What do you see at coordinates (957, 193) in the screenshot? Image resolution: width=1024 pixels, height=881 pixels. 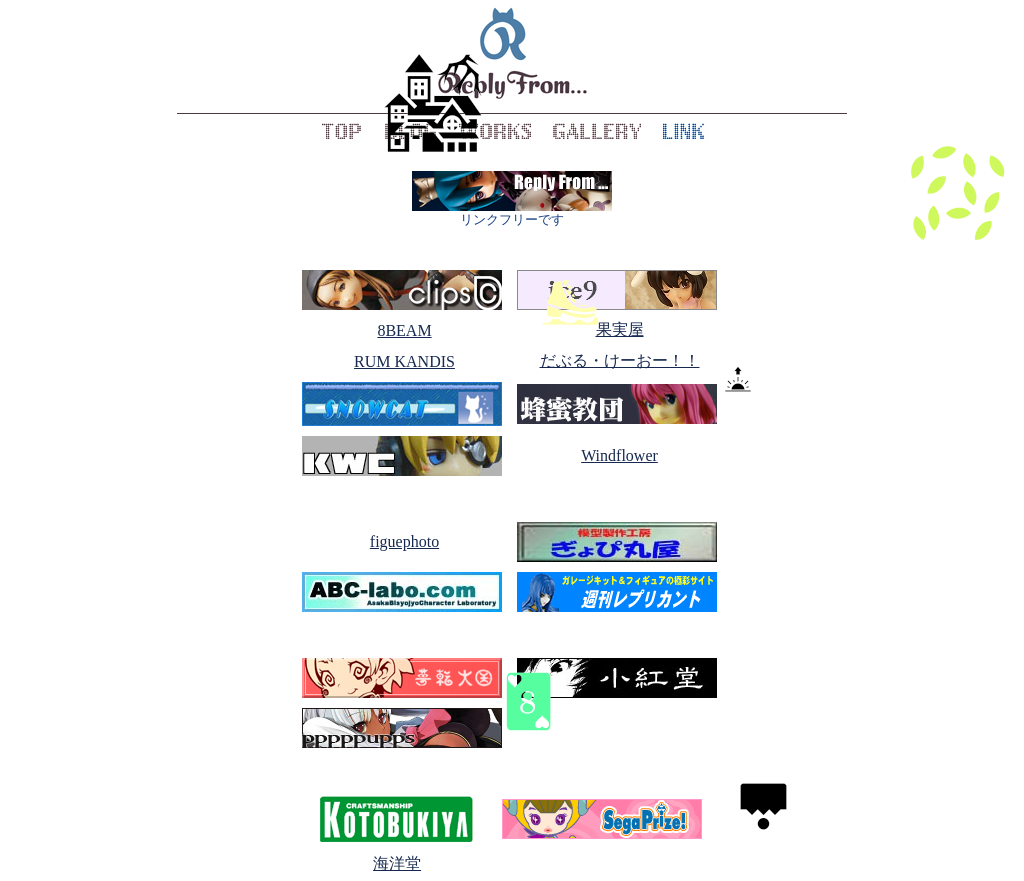 I see `sesame seeds ingredient or allergen indicator` at bounding box center [957, 193].